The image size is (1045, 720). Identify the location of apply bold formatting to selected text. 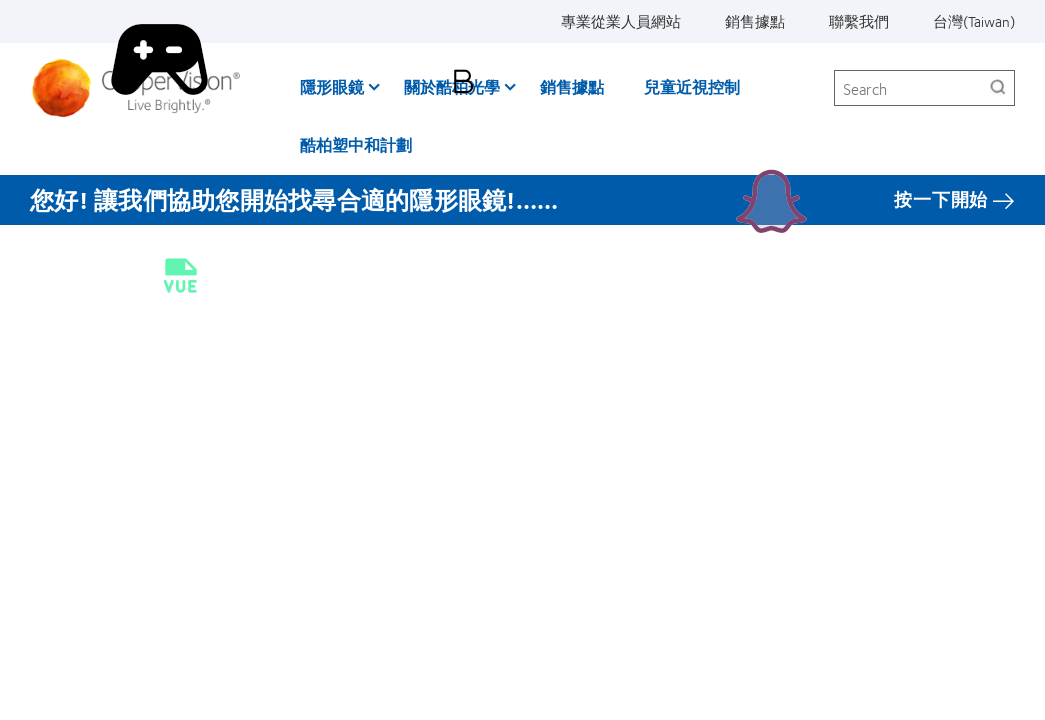
(462, 82).